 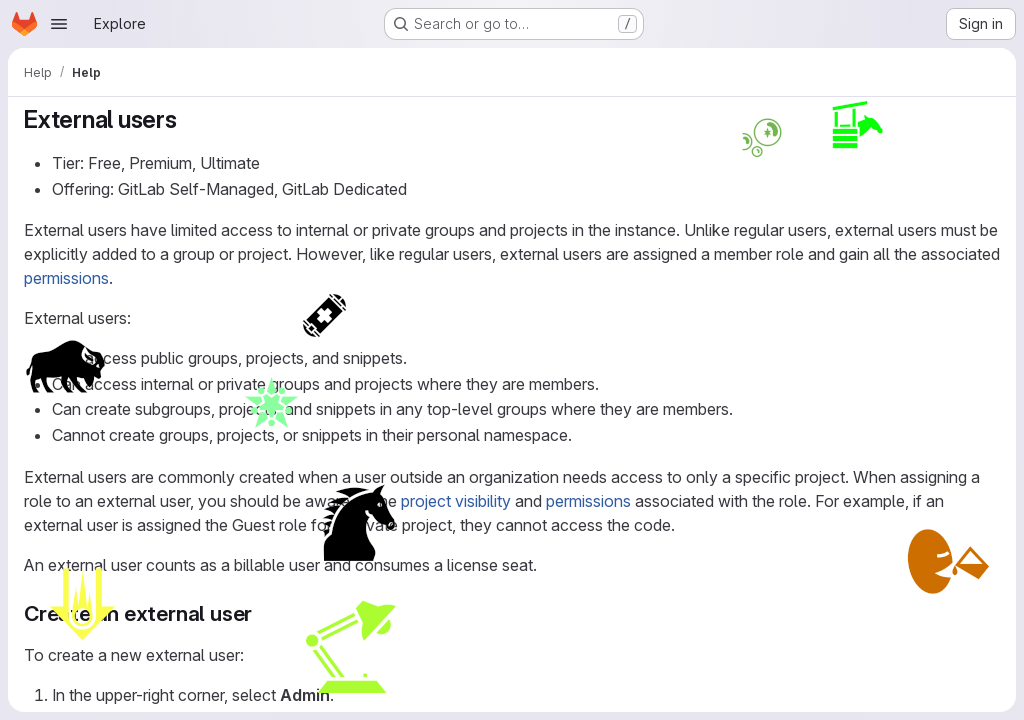 I want to click on select the knight piece in a chess game, so click(x=361, y=523).